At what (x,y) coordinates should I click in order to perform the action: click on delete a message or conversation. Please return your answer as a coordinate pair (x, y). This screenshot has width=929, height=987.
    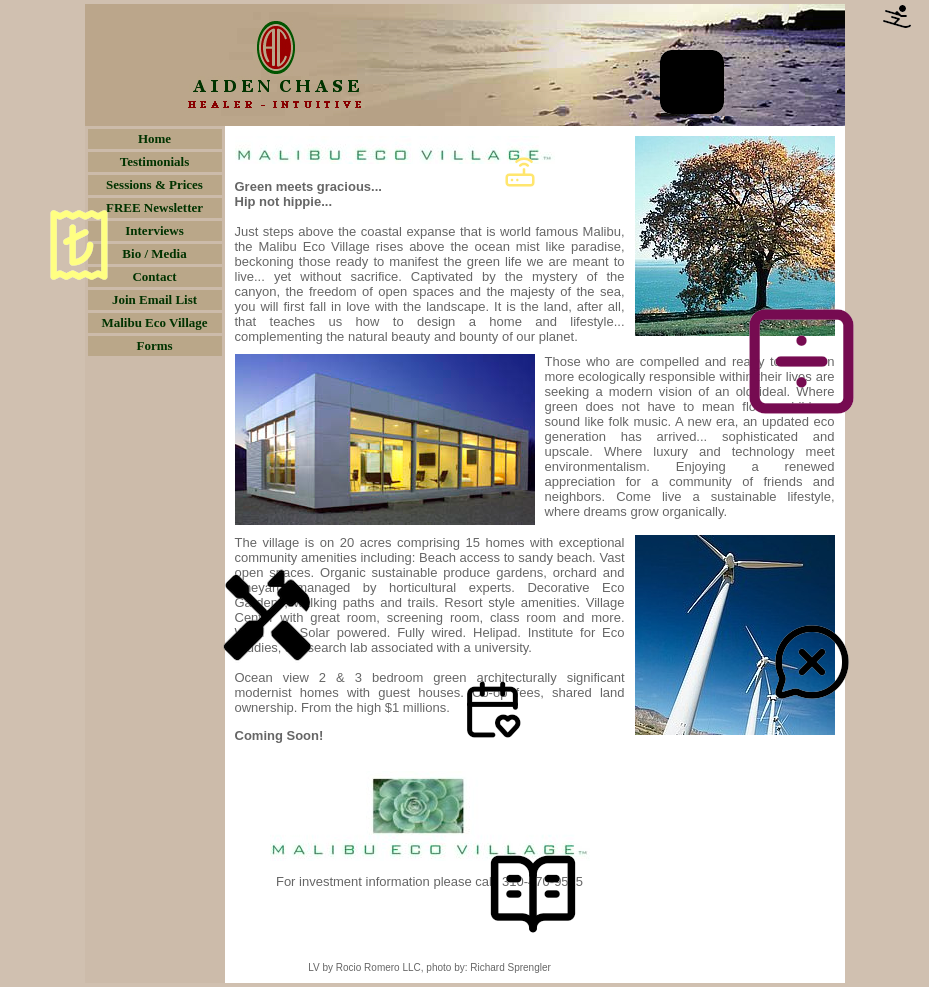
    Looking at the image, I should click on (812, 662).